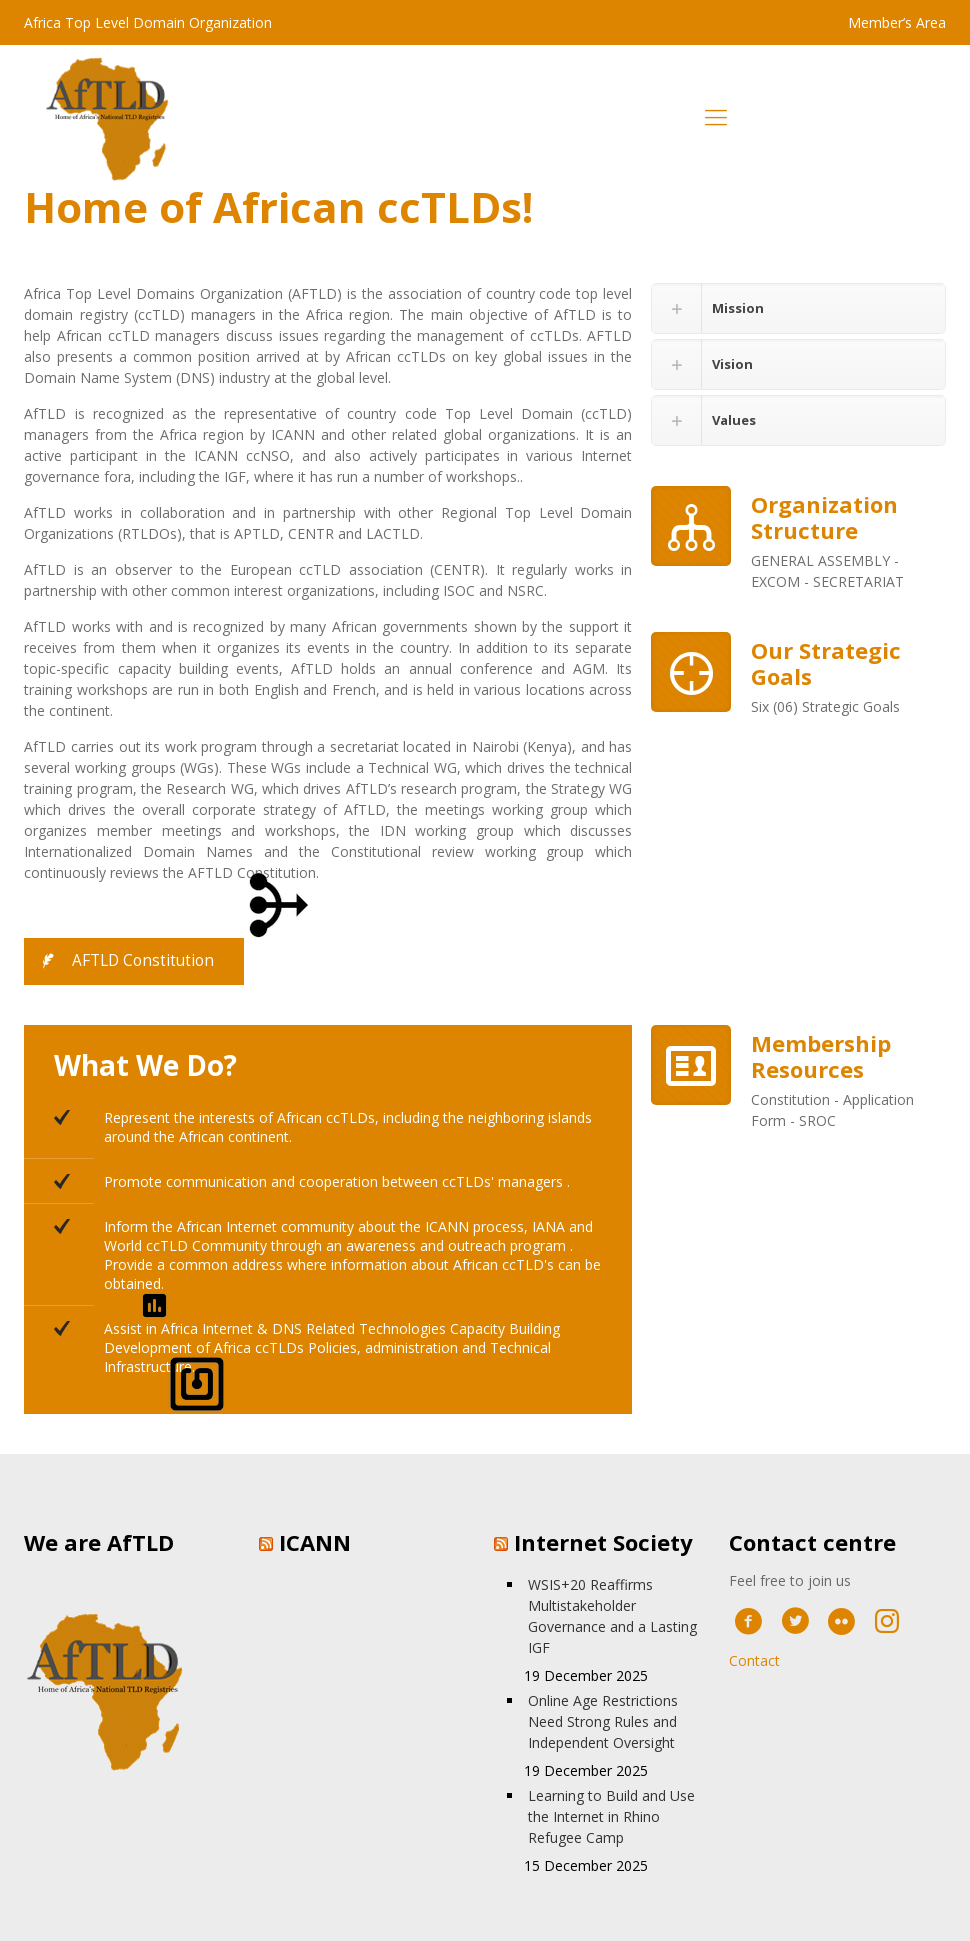  I want to click on tap to enable nfc connectivity, so click(197, 1384).